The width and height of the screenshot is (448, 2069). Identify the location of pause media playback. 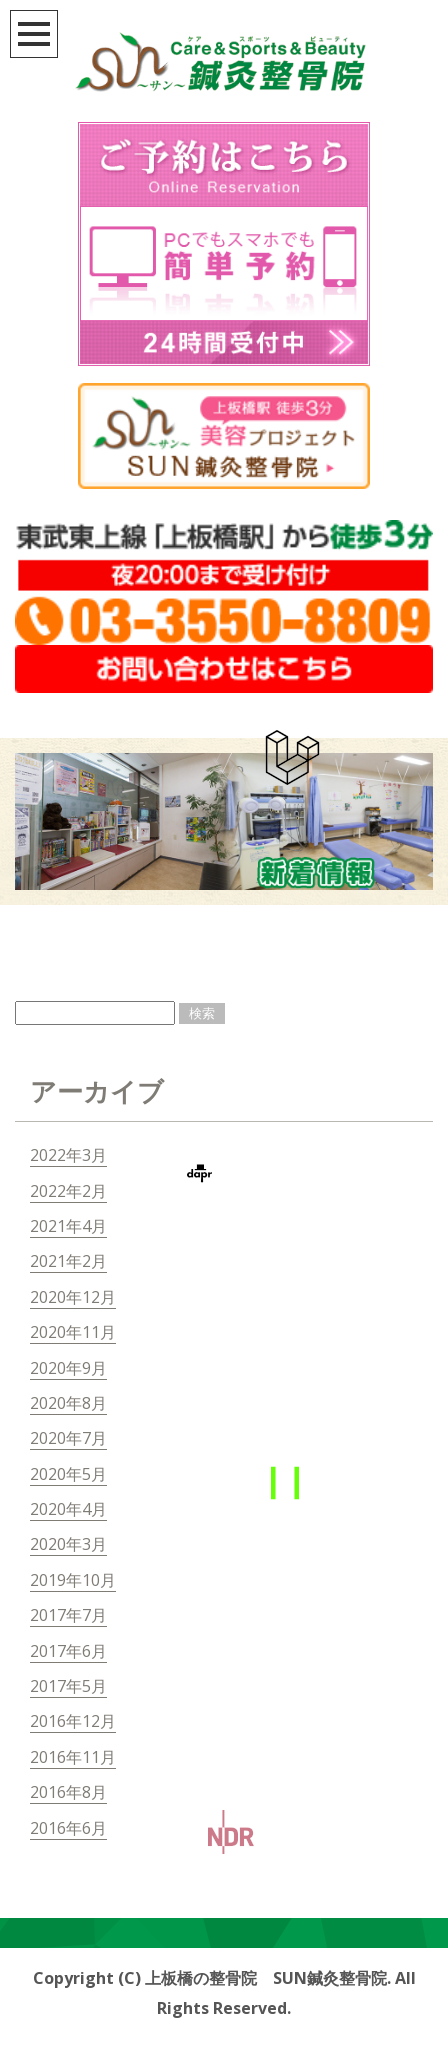
(285, 1483).